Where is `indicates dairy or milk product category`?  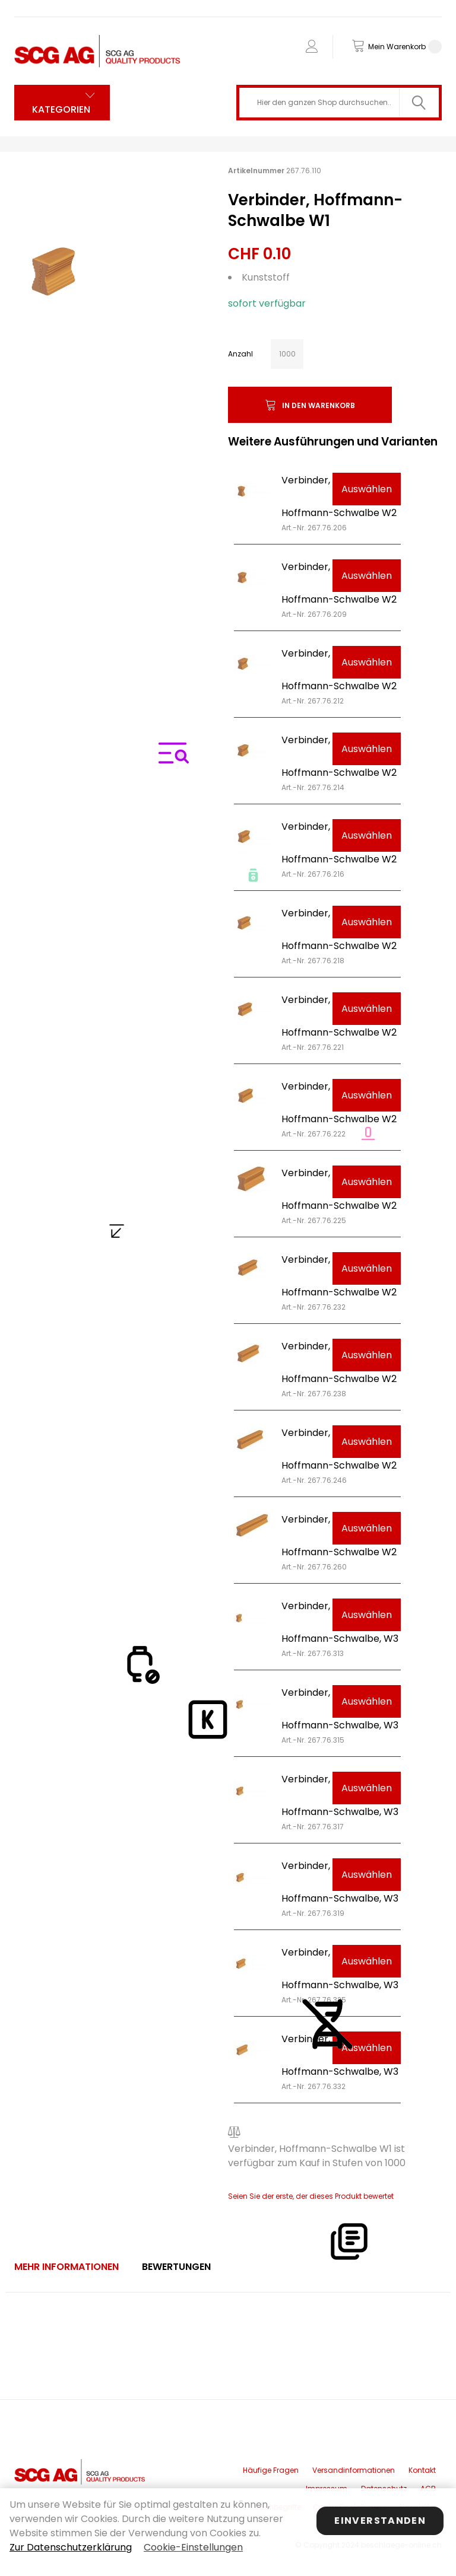
indicates dairy or milk product category is located at coordinates (253, 875).